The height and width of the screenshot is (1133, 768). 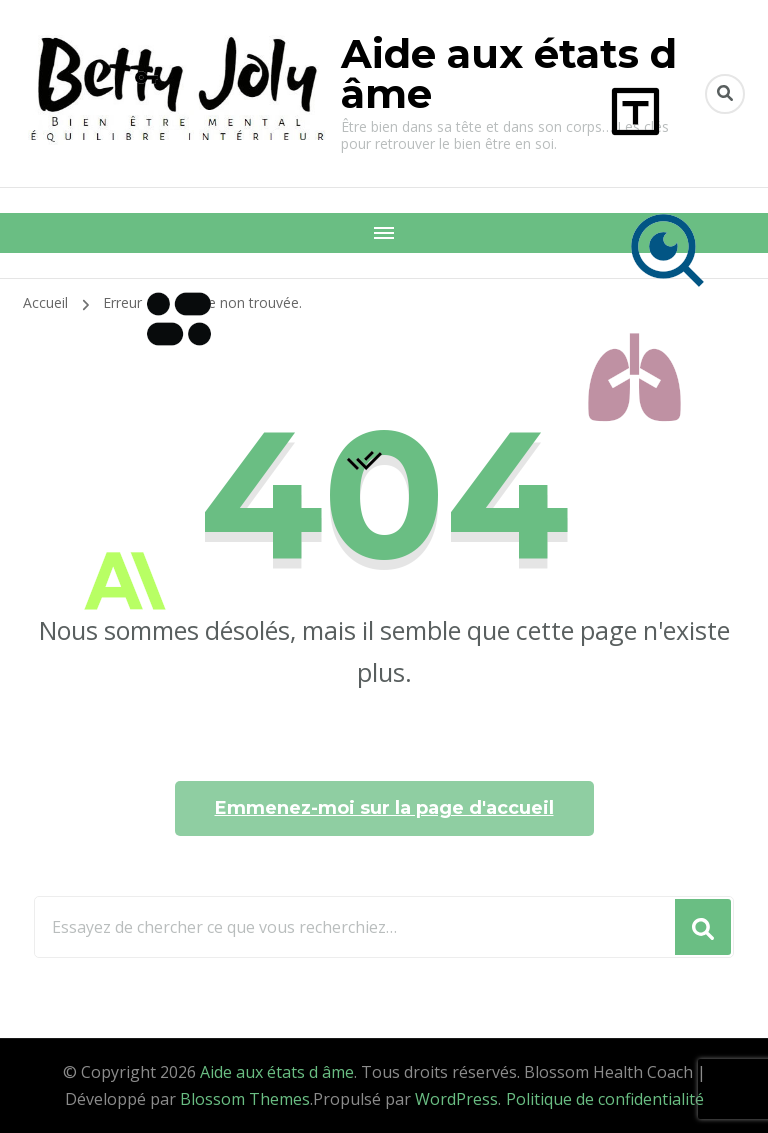 I want to click on Anthropic company logo, so click(x=125, y=579).